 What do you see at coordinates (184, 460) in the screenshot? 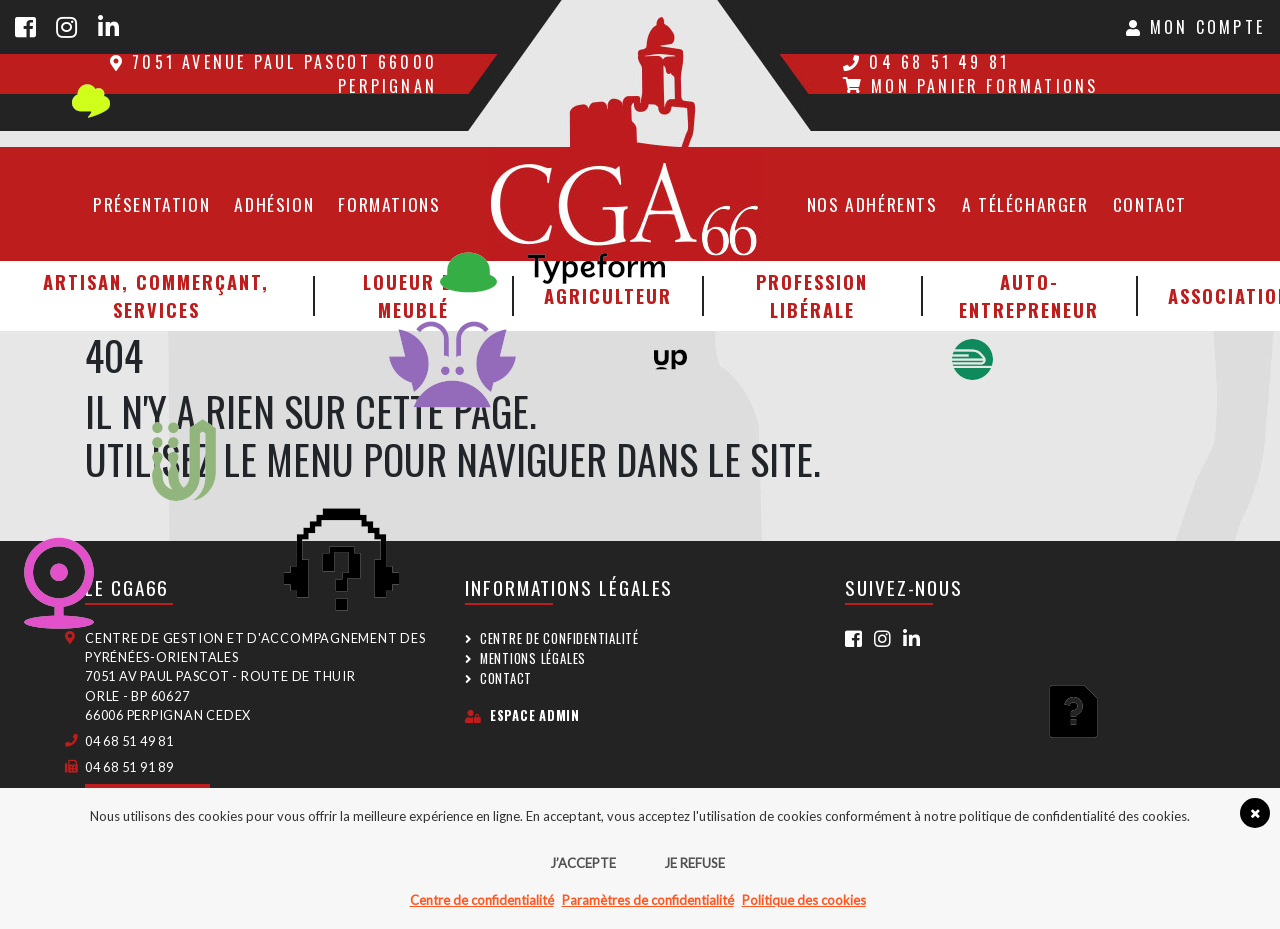
I see `visit UserVoice customer feedback platform` at bounding box center [184, 460].